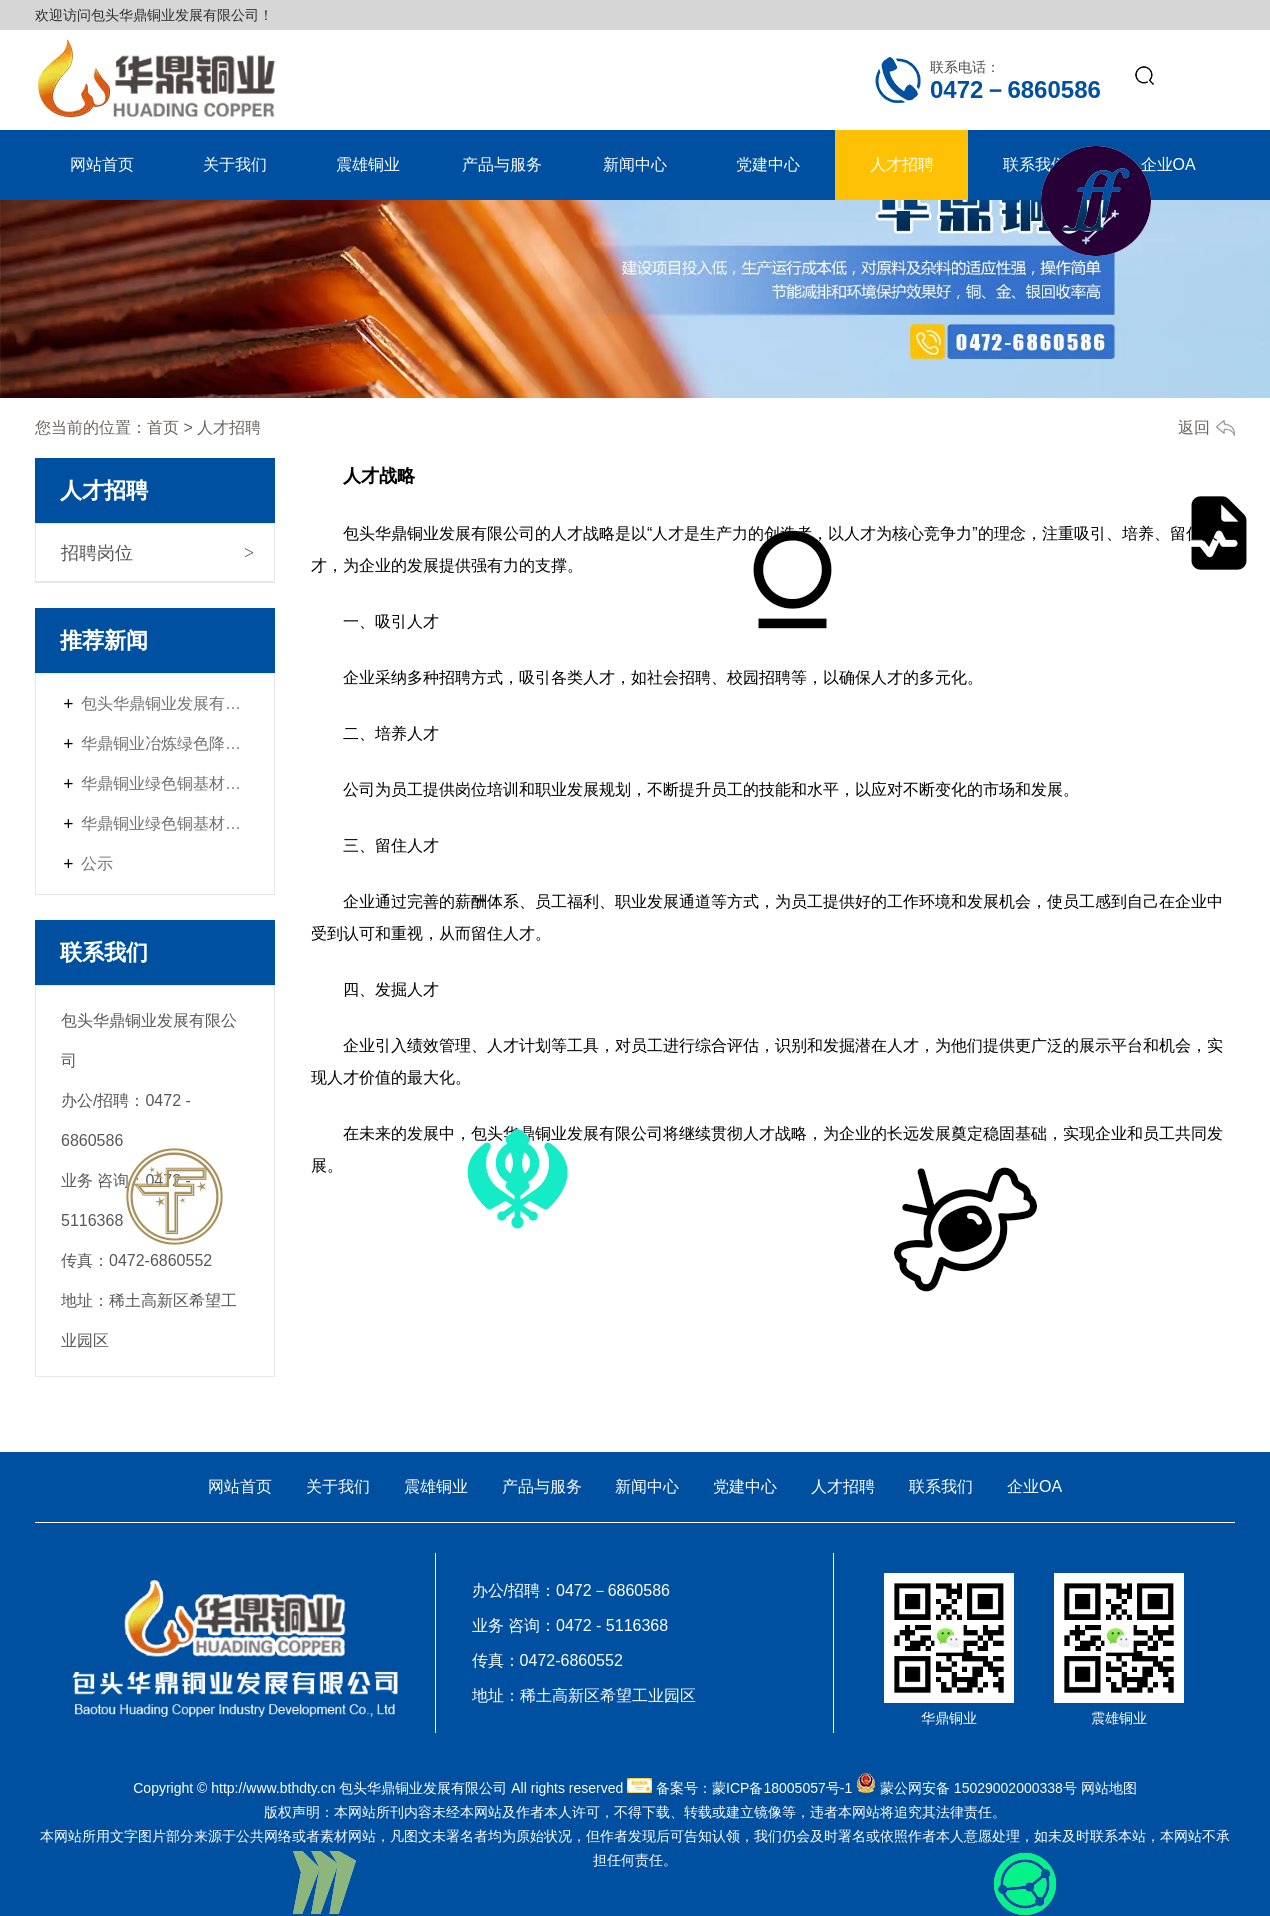  What do you see at coordinates (174, 1196) in the screenshot?
I see `trade federation logo from star wars` at bounding box center [174, 1196].